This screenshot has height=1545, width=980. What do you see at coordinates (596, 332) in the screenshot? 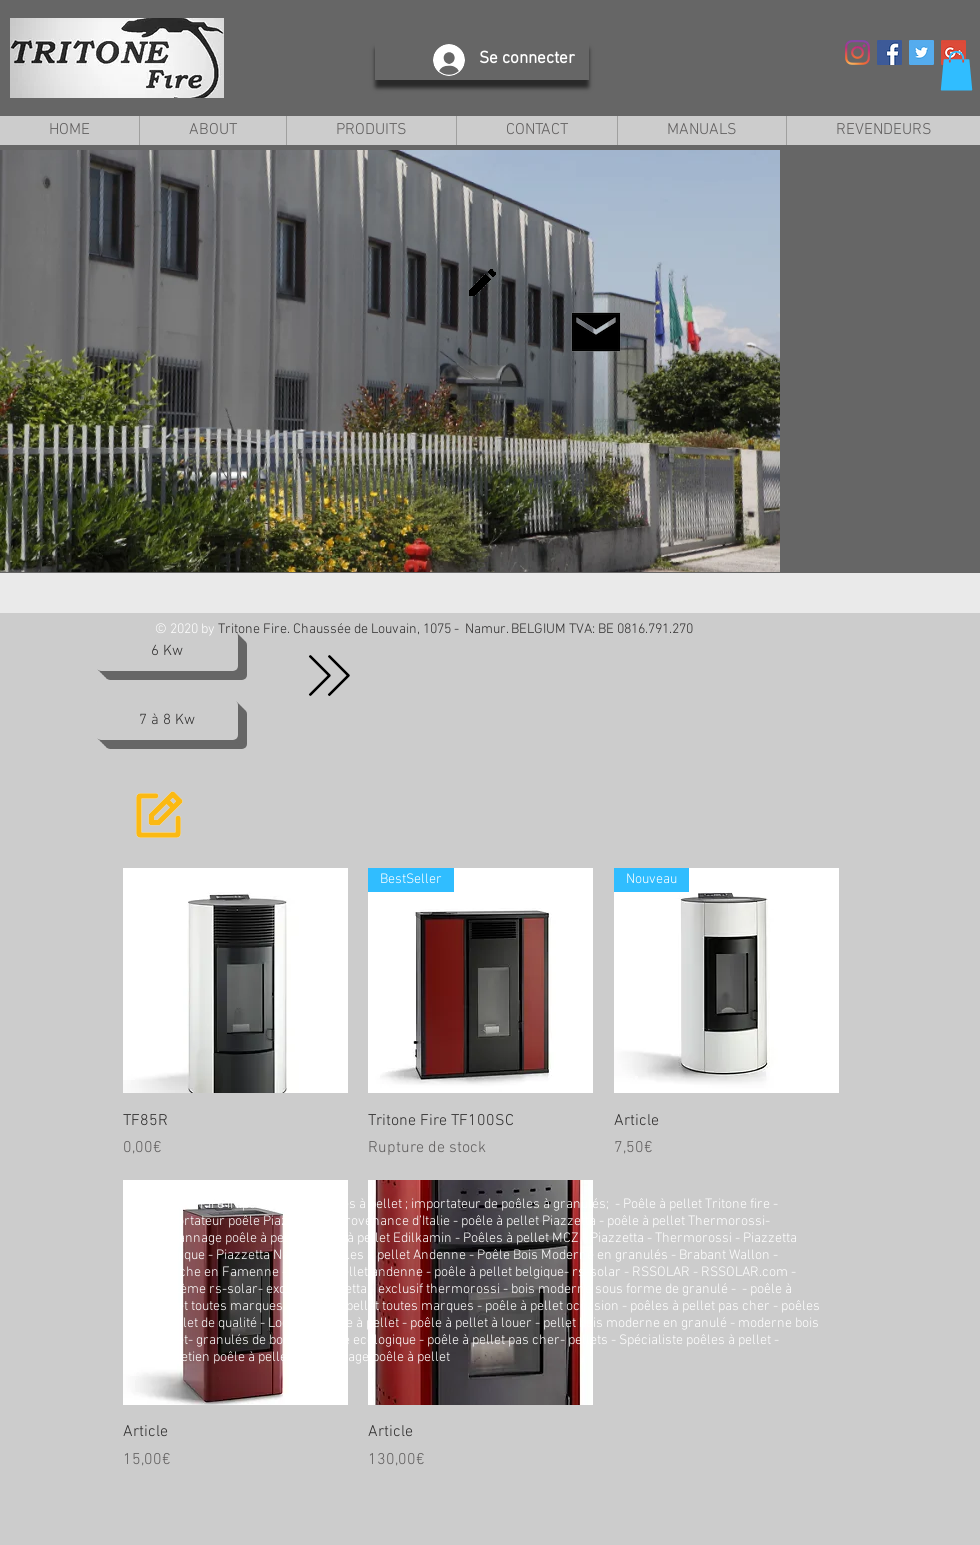
I see `open your email inbox` at bounding box center [596, 332].